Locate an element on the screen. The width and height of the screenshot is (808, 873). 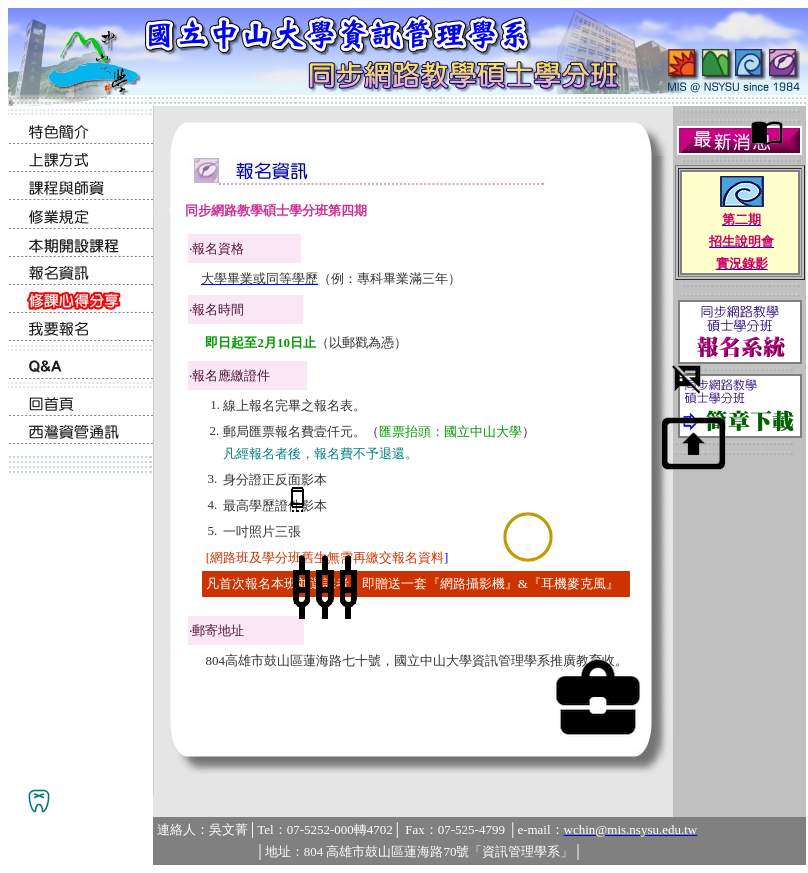
access business or work-related features is located at coordinates (598, 697).